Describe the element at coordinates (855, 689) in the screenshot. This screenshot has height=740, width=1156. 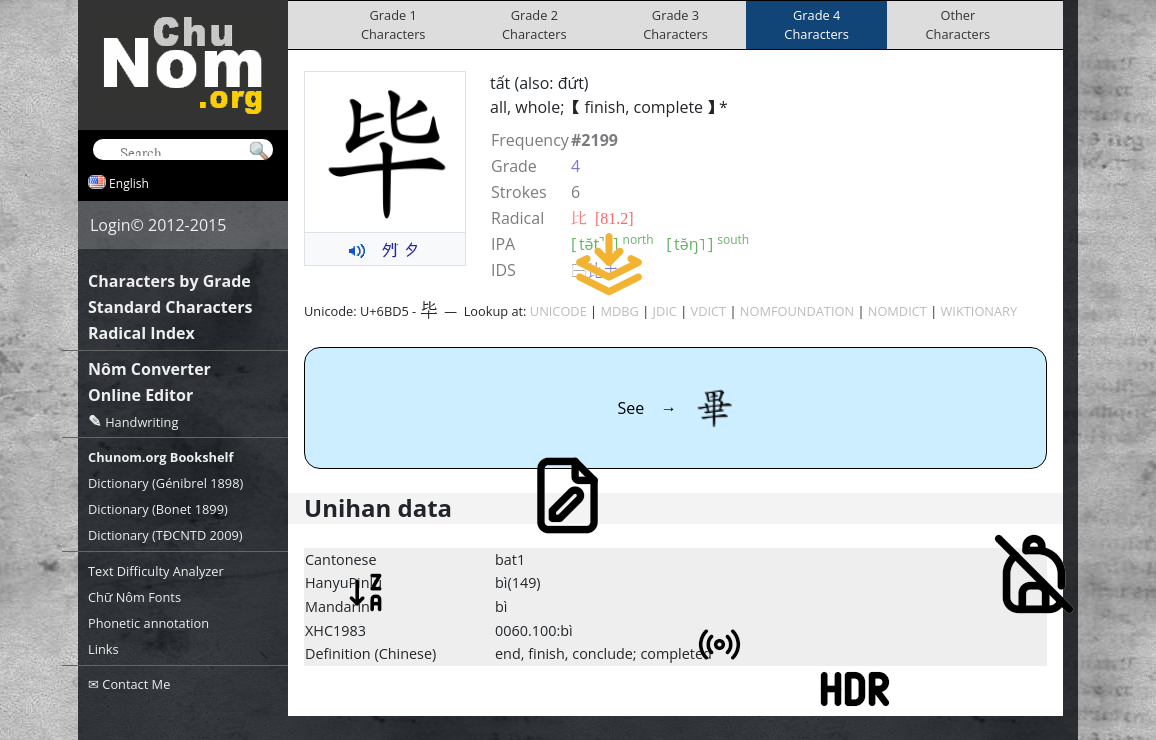
I see `toggle HDR mode for photos or video` at that location.